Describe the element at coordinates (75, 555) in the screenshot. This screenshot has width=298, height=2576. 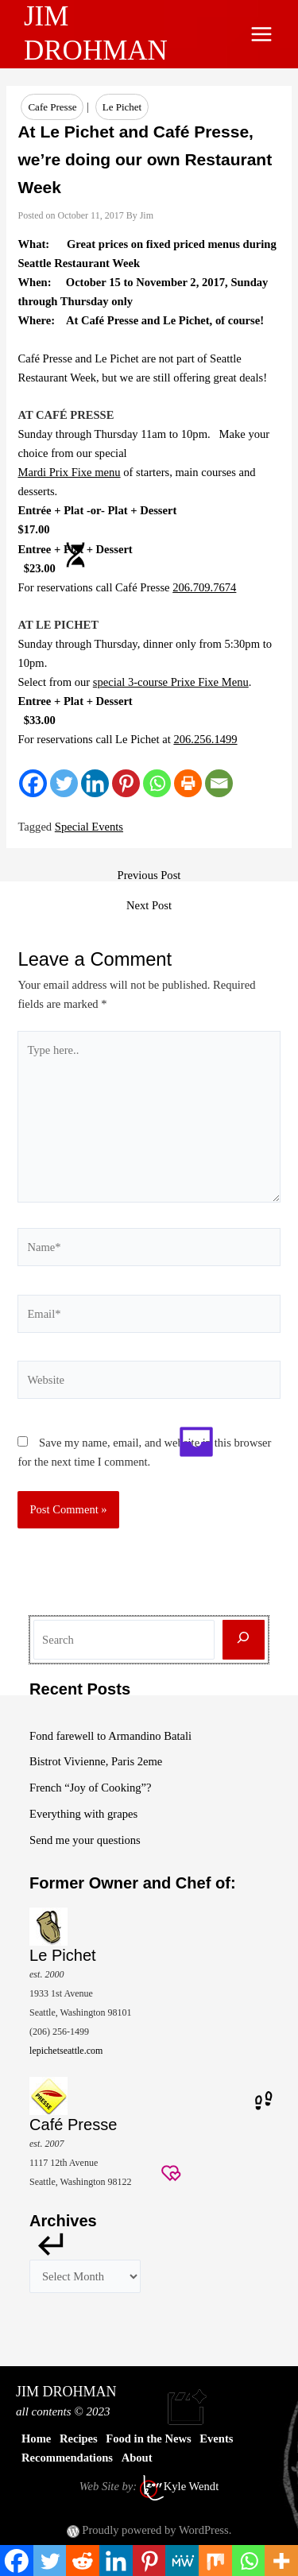
I see `access genetic or DNA-related information` at that location.